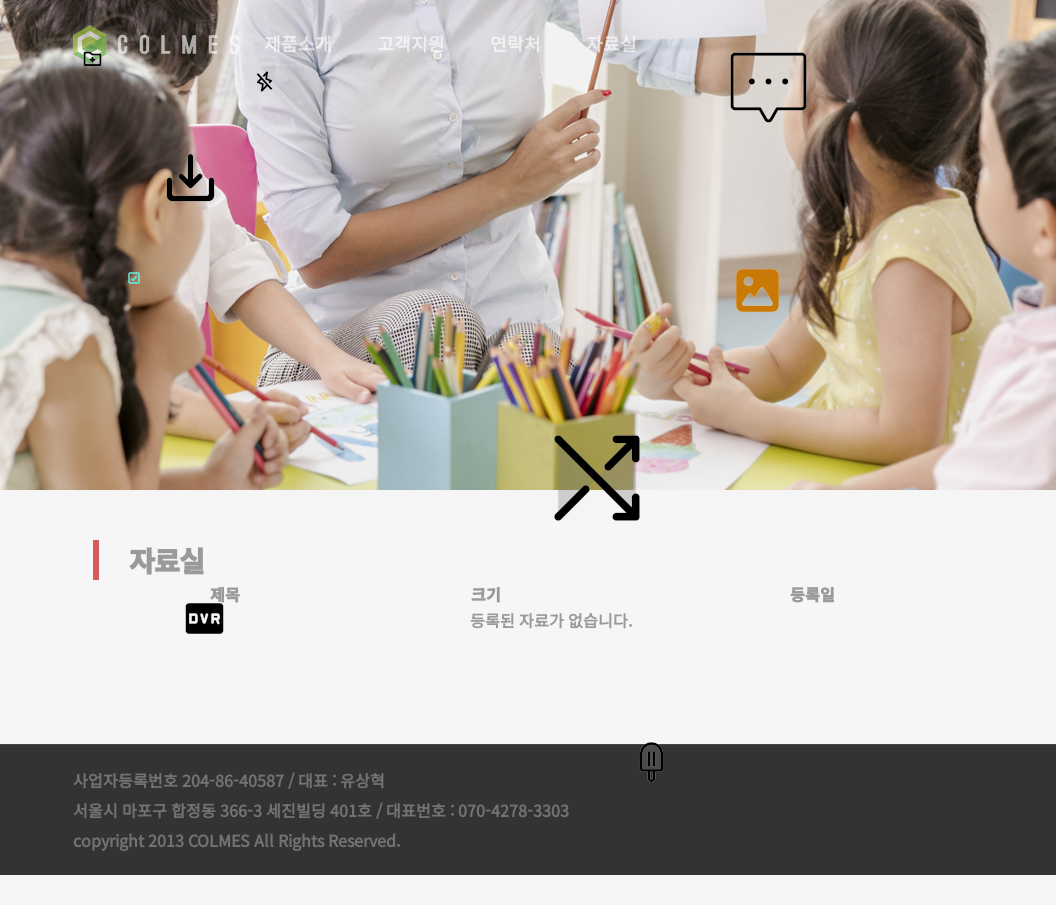  Describe the element at coordinates (264, 81) in the screenshot. I see `disable flash or lightning mode` at that location.